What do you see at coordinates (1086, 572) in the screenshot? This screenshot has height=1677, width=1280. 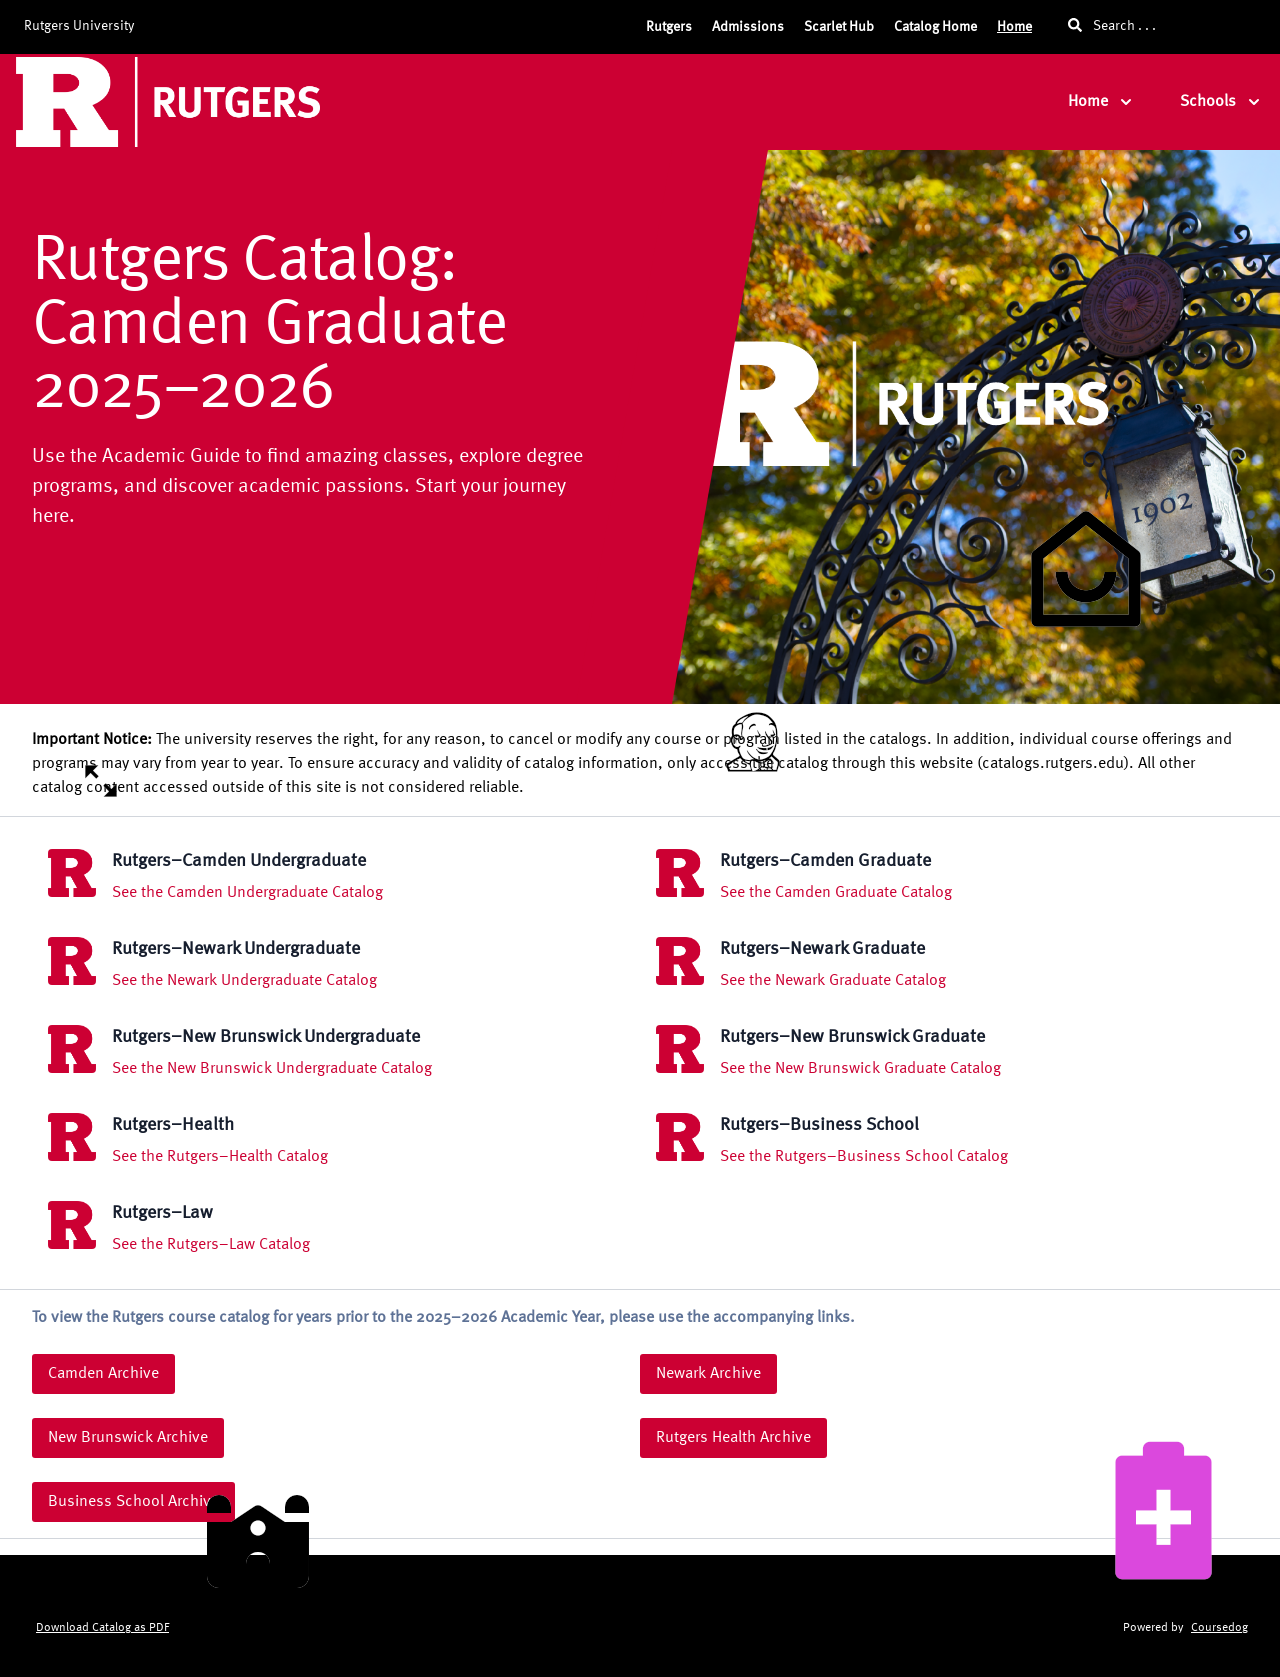 I see `return to home screen` at bounding box center [1086, 572].